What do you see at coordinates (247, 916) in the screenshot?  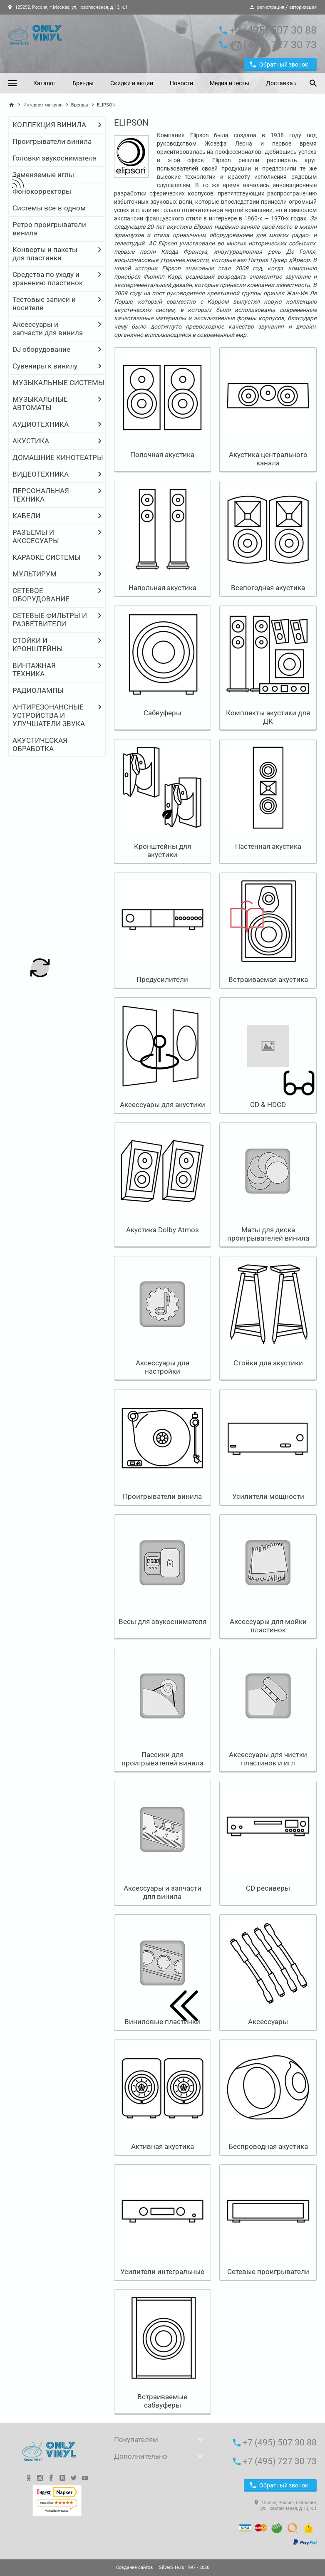 I see `view user profile or contact details` at bounding box center [247, 916].